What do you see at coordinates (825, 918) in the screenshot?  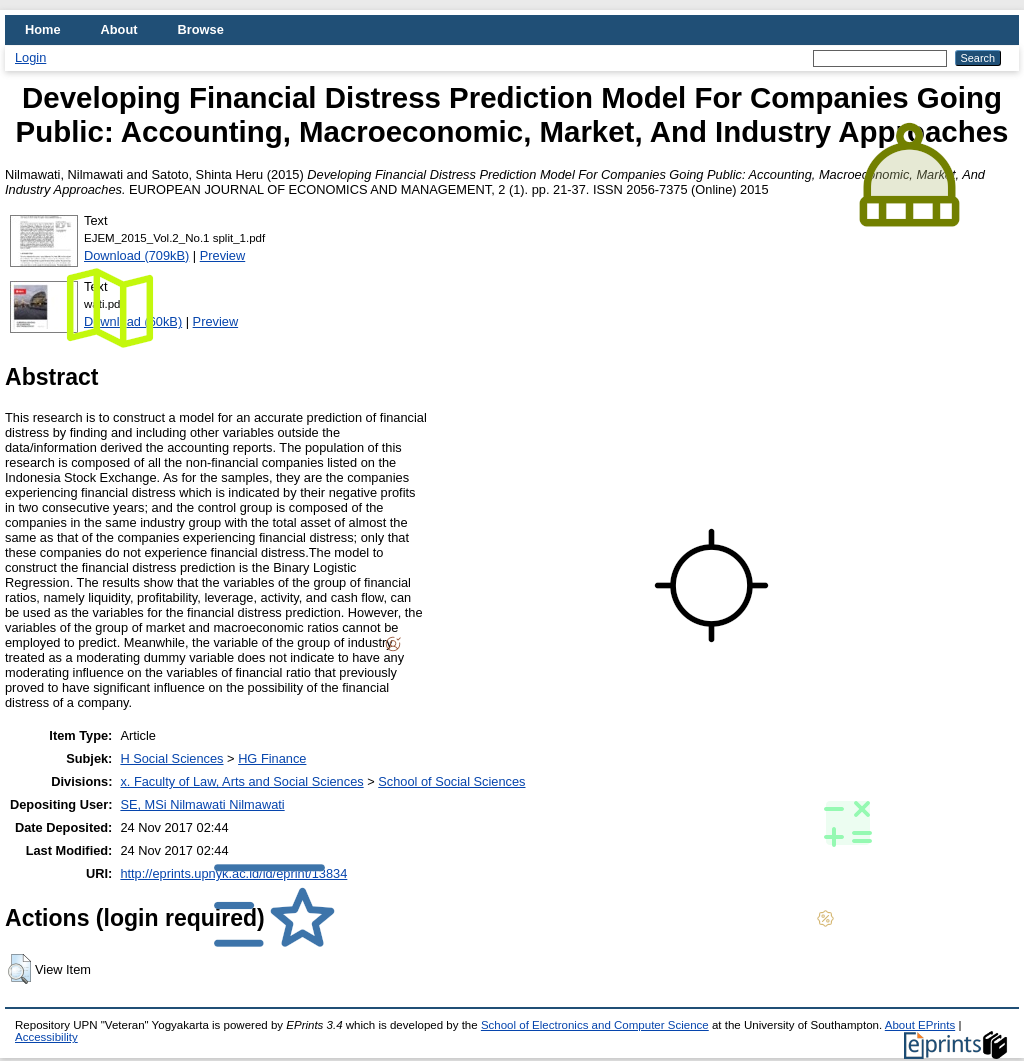 I see `view available discounts or promotions` at bounding box center [825, 918].